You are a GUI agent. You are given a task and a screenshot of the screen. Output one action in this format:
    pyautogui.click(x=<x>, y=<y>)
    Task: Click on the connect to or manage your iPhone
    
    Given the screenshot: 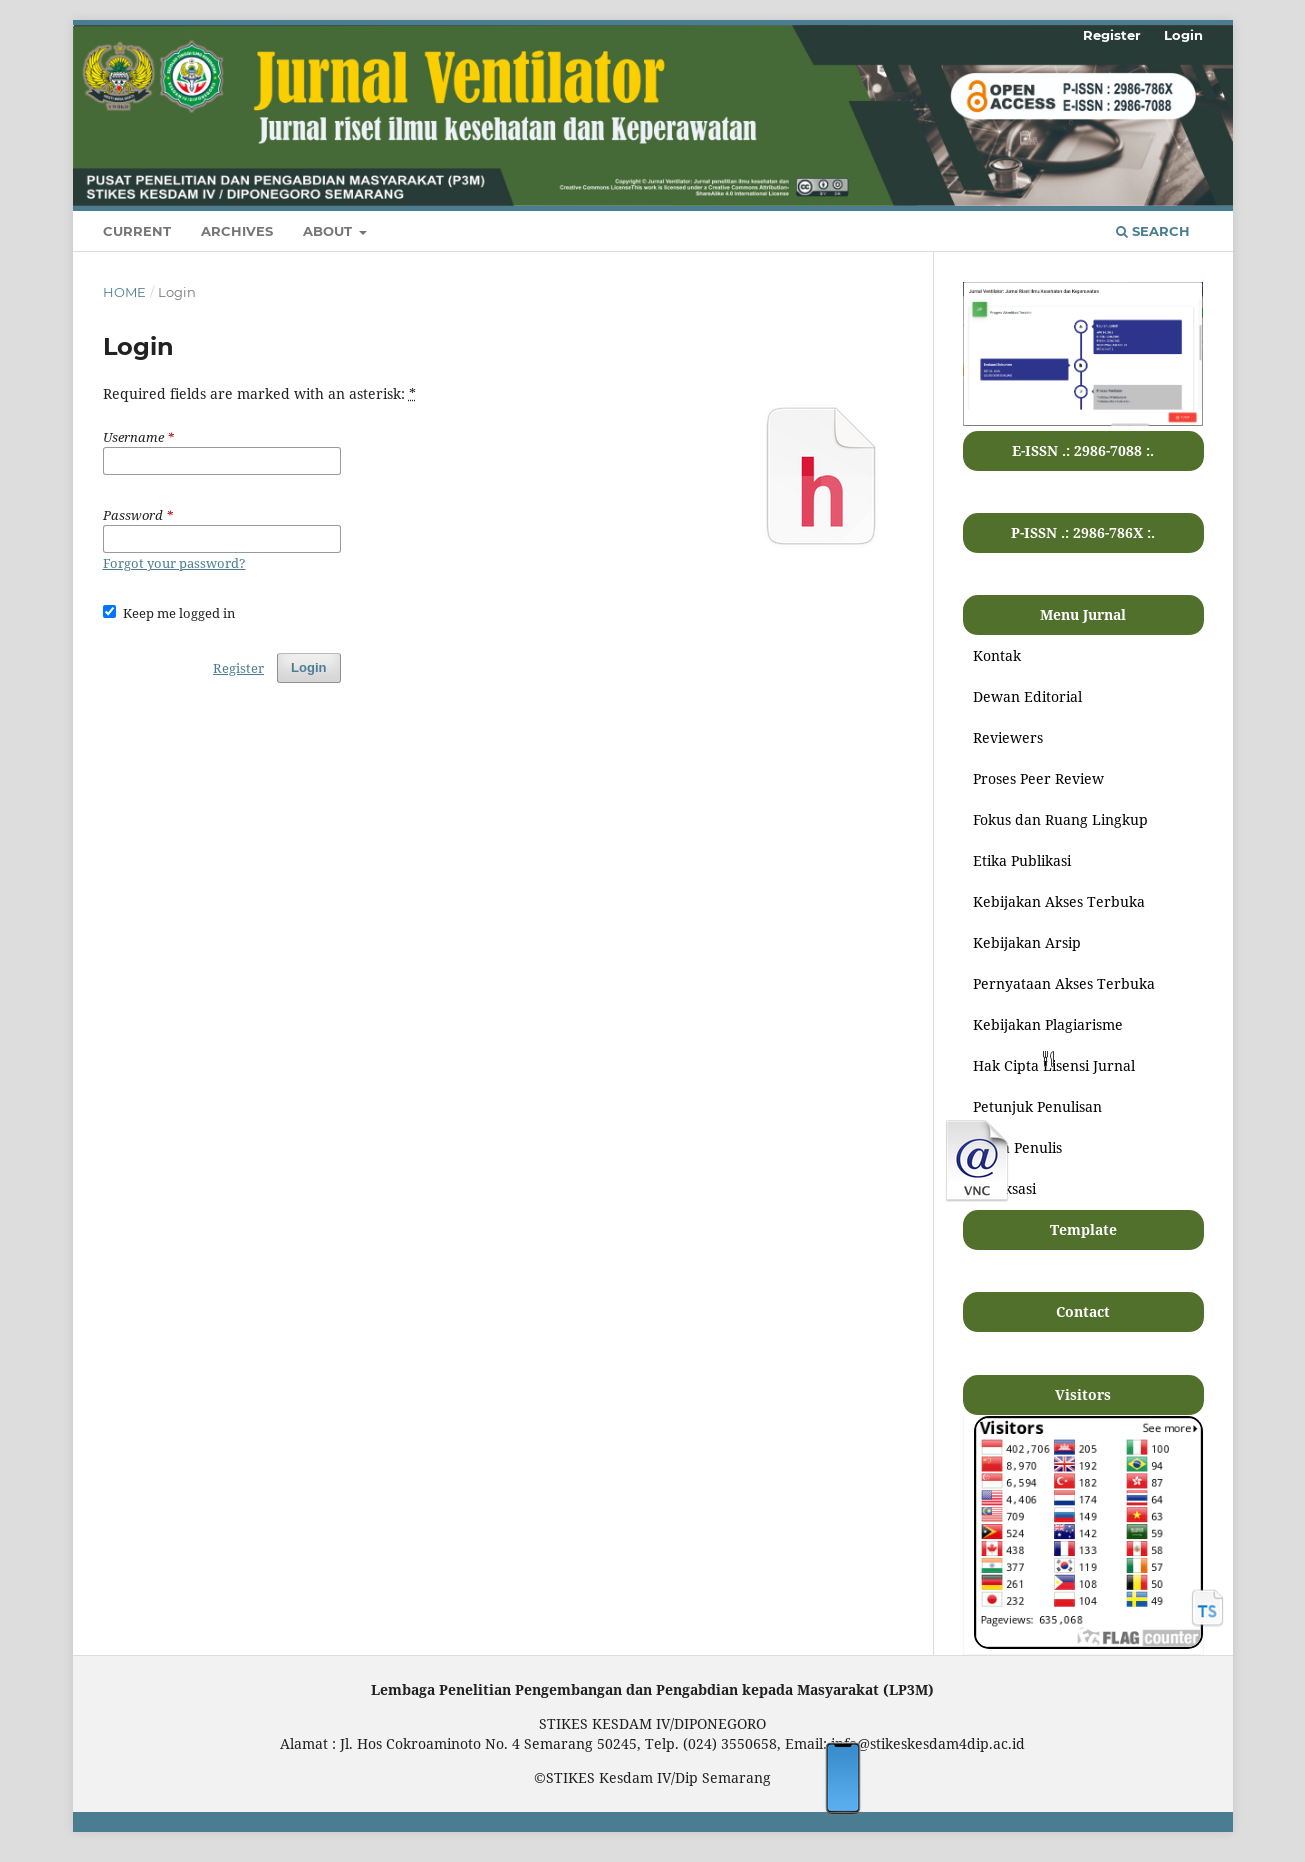 What is the action you would take?
    pyautogui.click(x=843, y=1779)
    